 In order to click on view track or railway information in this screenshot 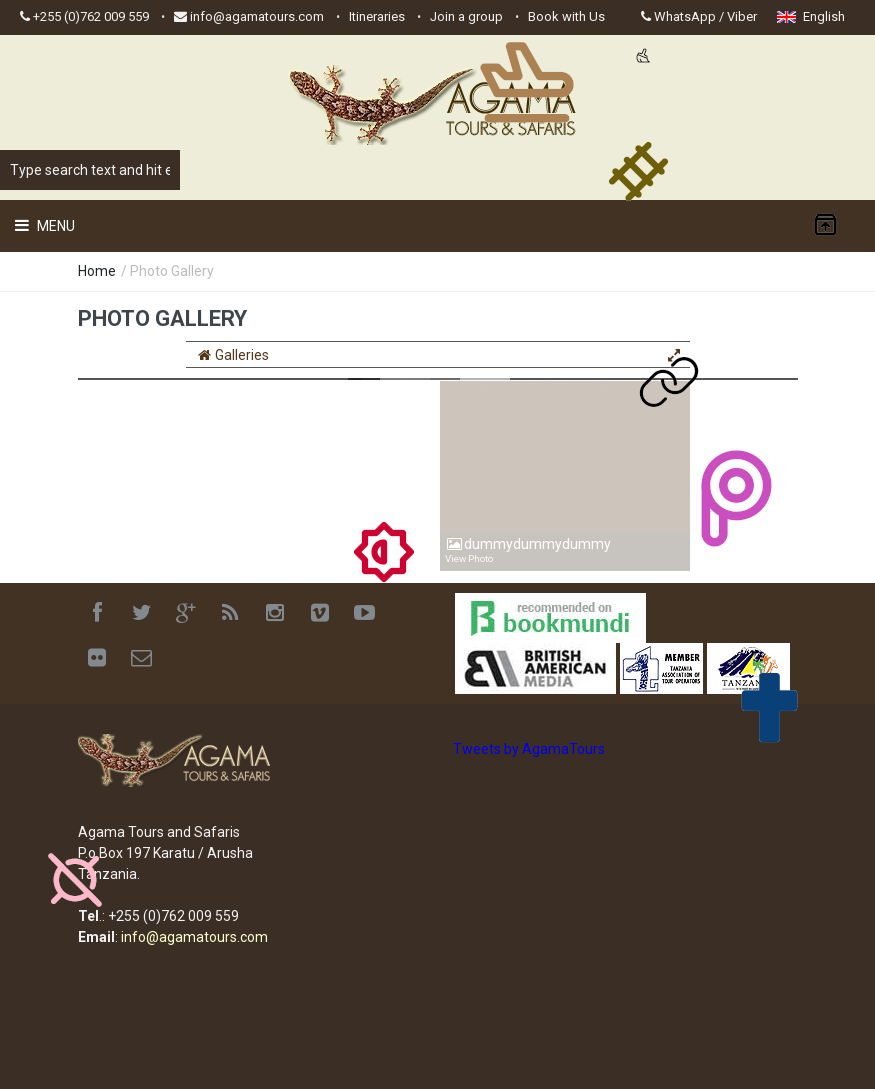, I will do `click(638, 171)`.